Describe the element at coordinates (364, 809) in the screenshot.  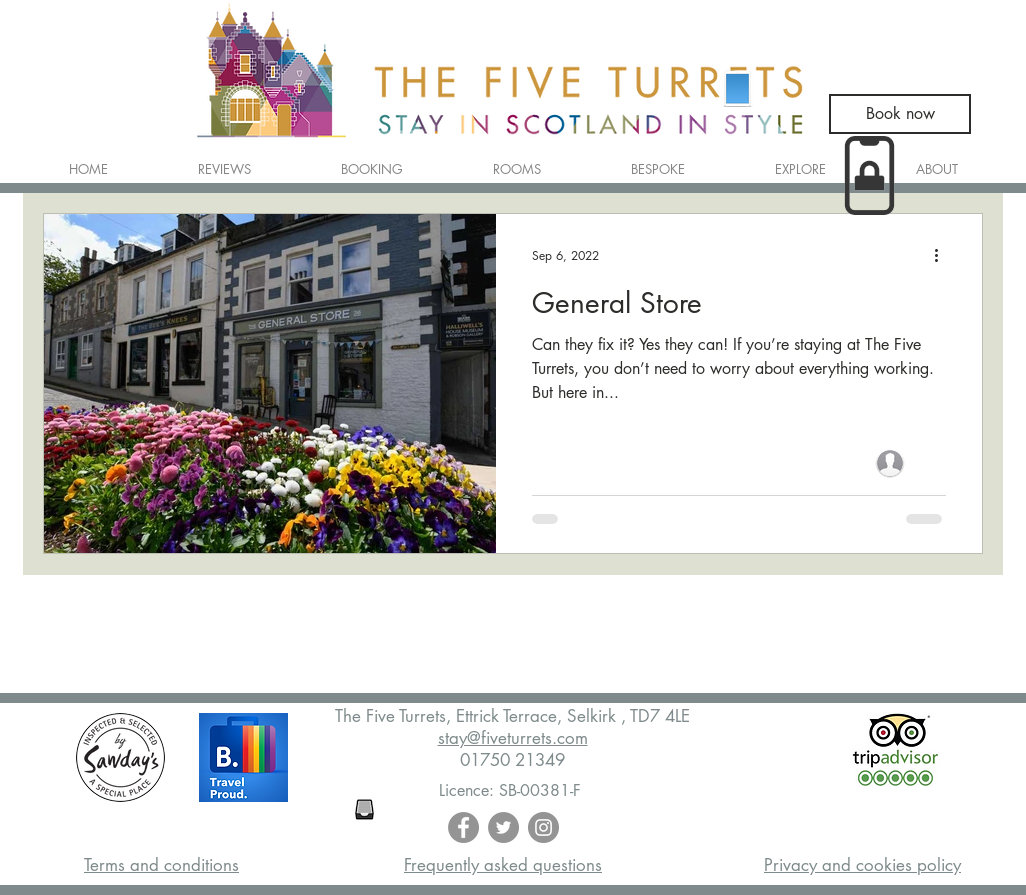
I see `view recently accessed files` at that location.